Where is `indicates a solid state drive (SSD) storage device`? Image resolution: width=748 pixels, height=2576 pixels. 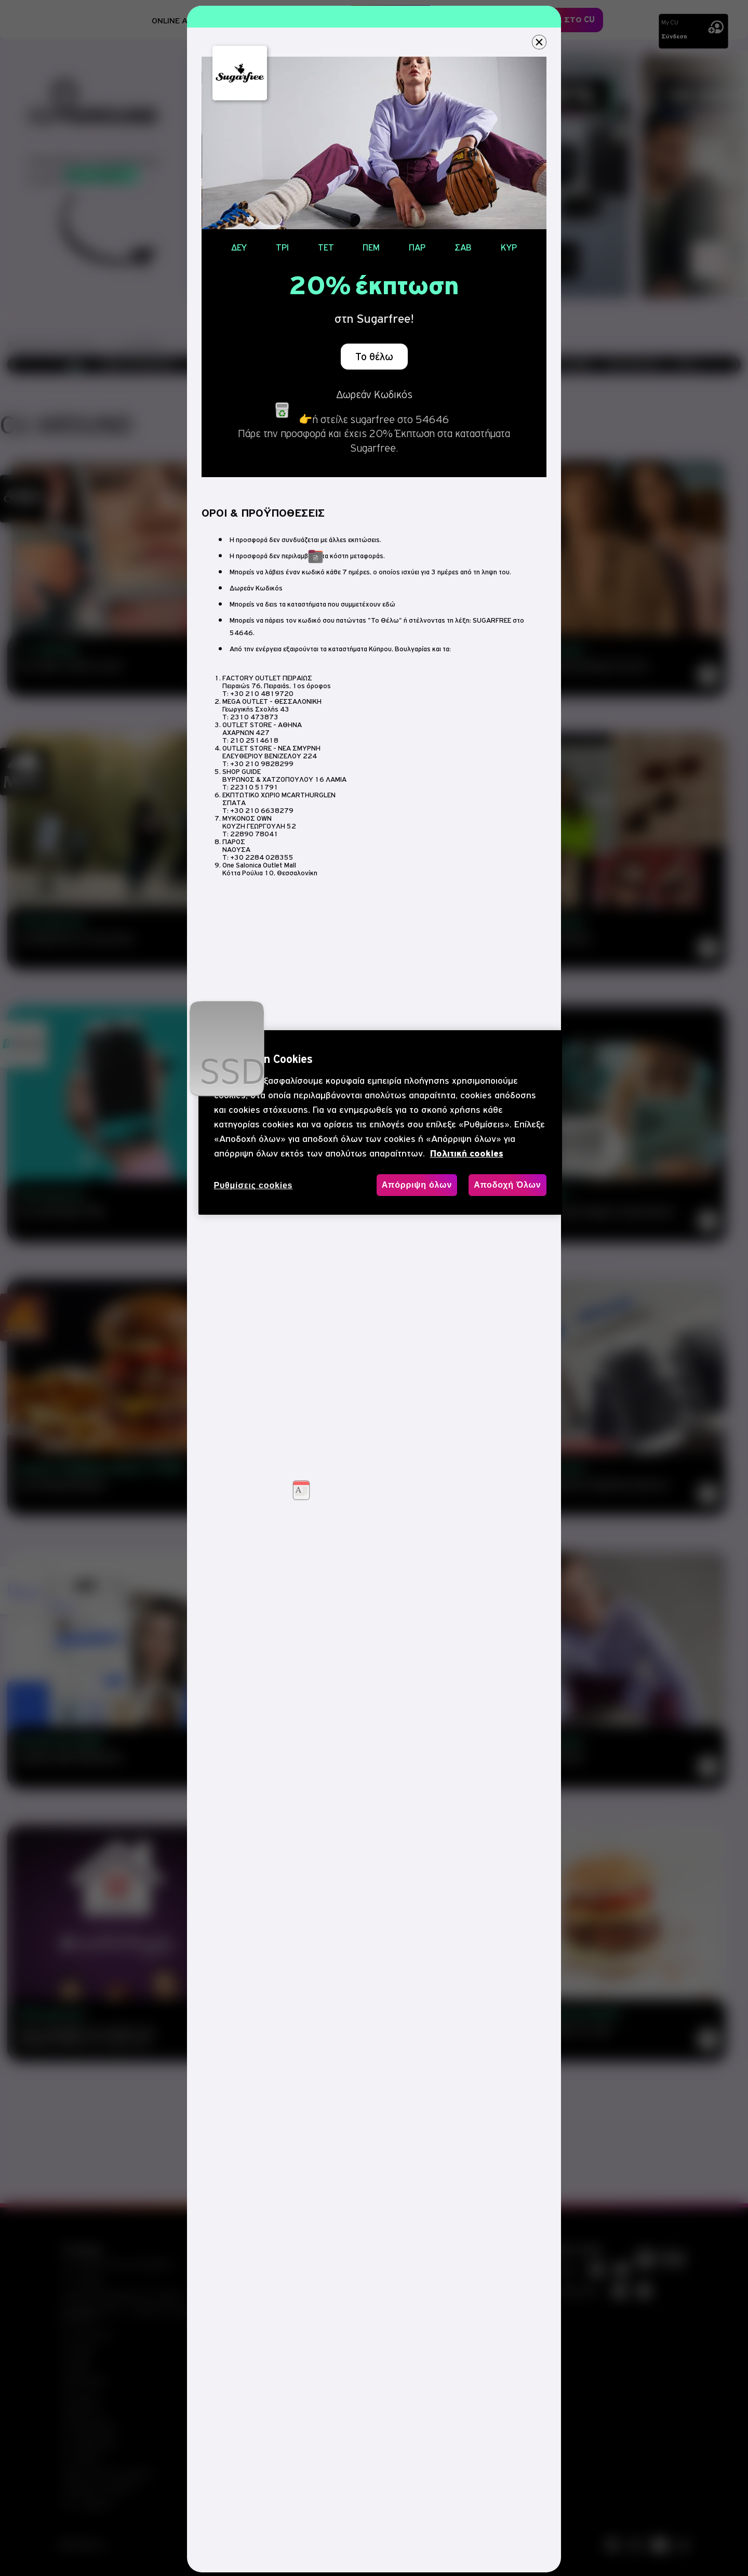
indicates a solid state drive (SSD) storage device is located at coordinates (226, 1048).